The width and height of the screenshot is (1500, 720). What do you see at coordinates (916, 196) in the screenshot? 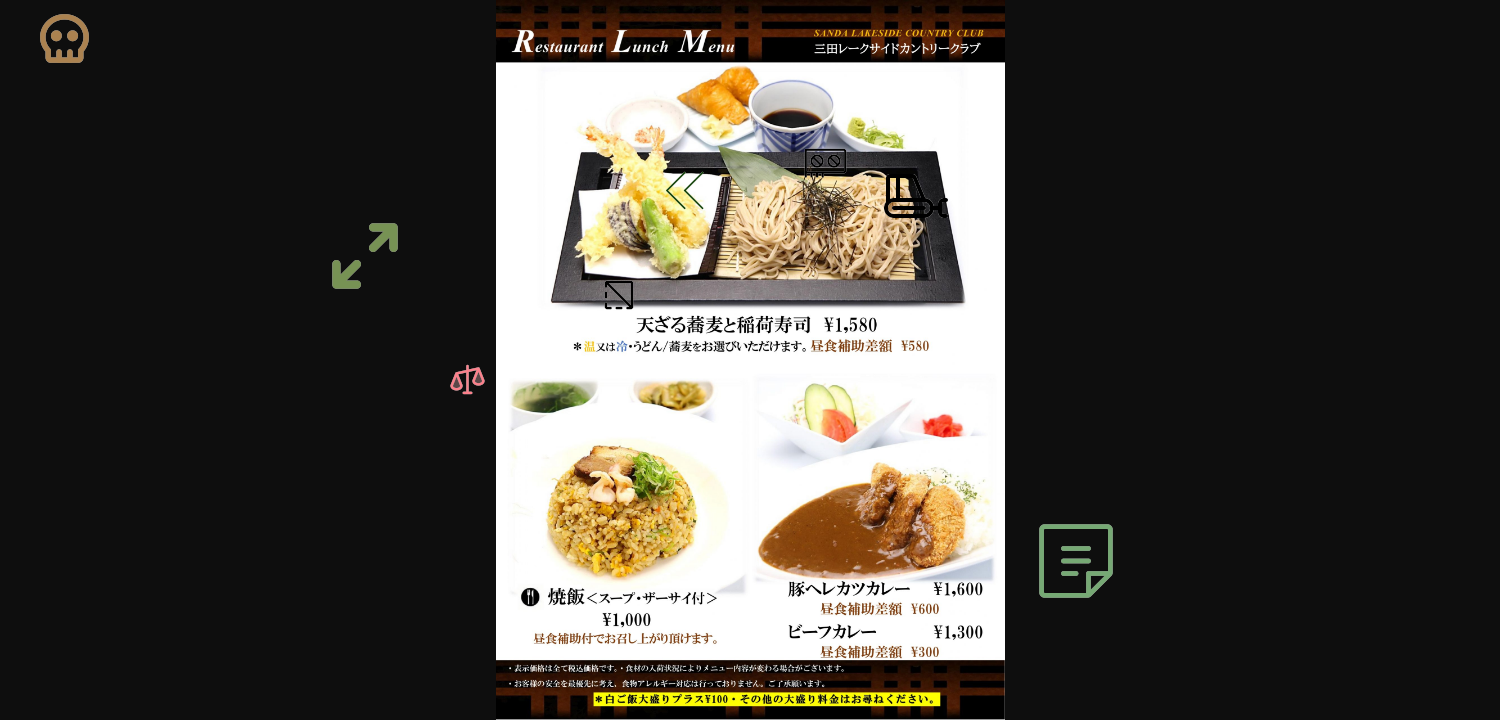
I see `construction or building in progress` at bounding box center [916, 196].